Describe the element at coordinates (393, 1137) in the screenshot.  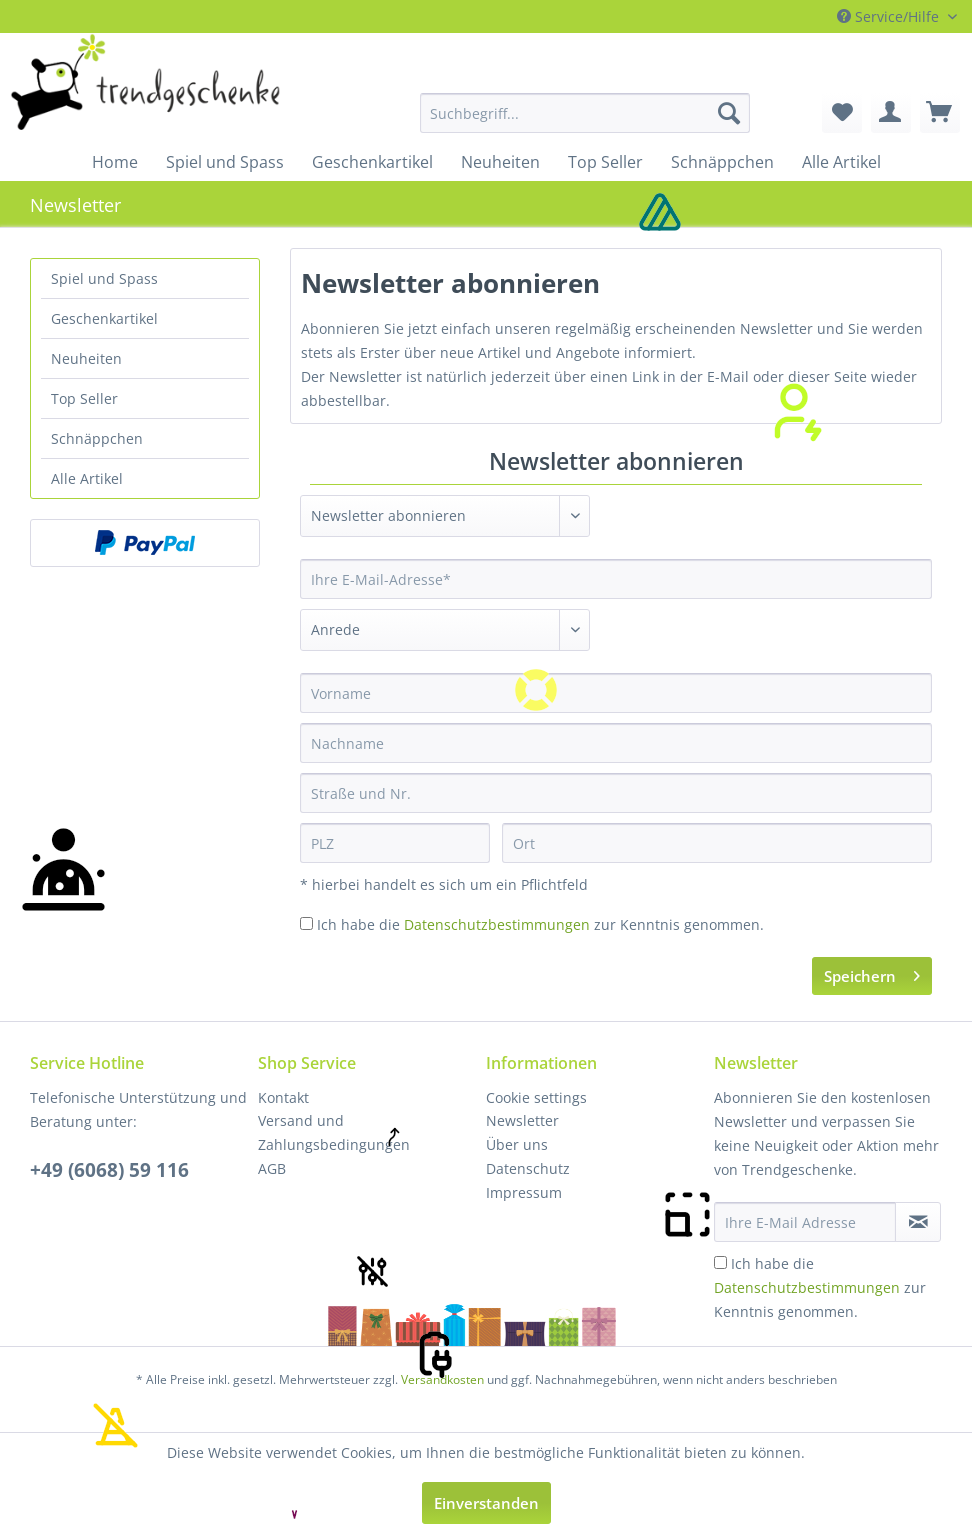
I see `redo or move forward action` at that location.